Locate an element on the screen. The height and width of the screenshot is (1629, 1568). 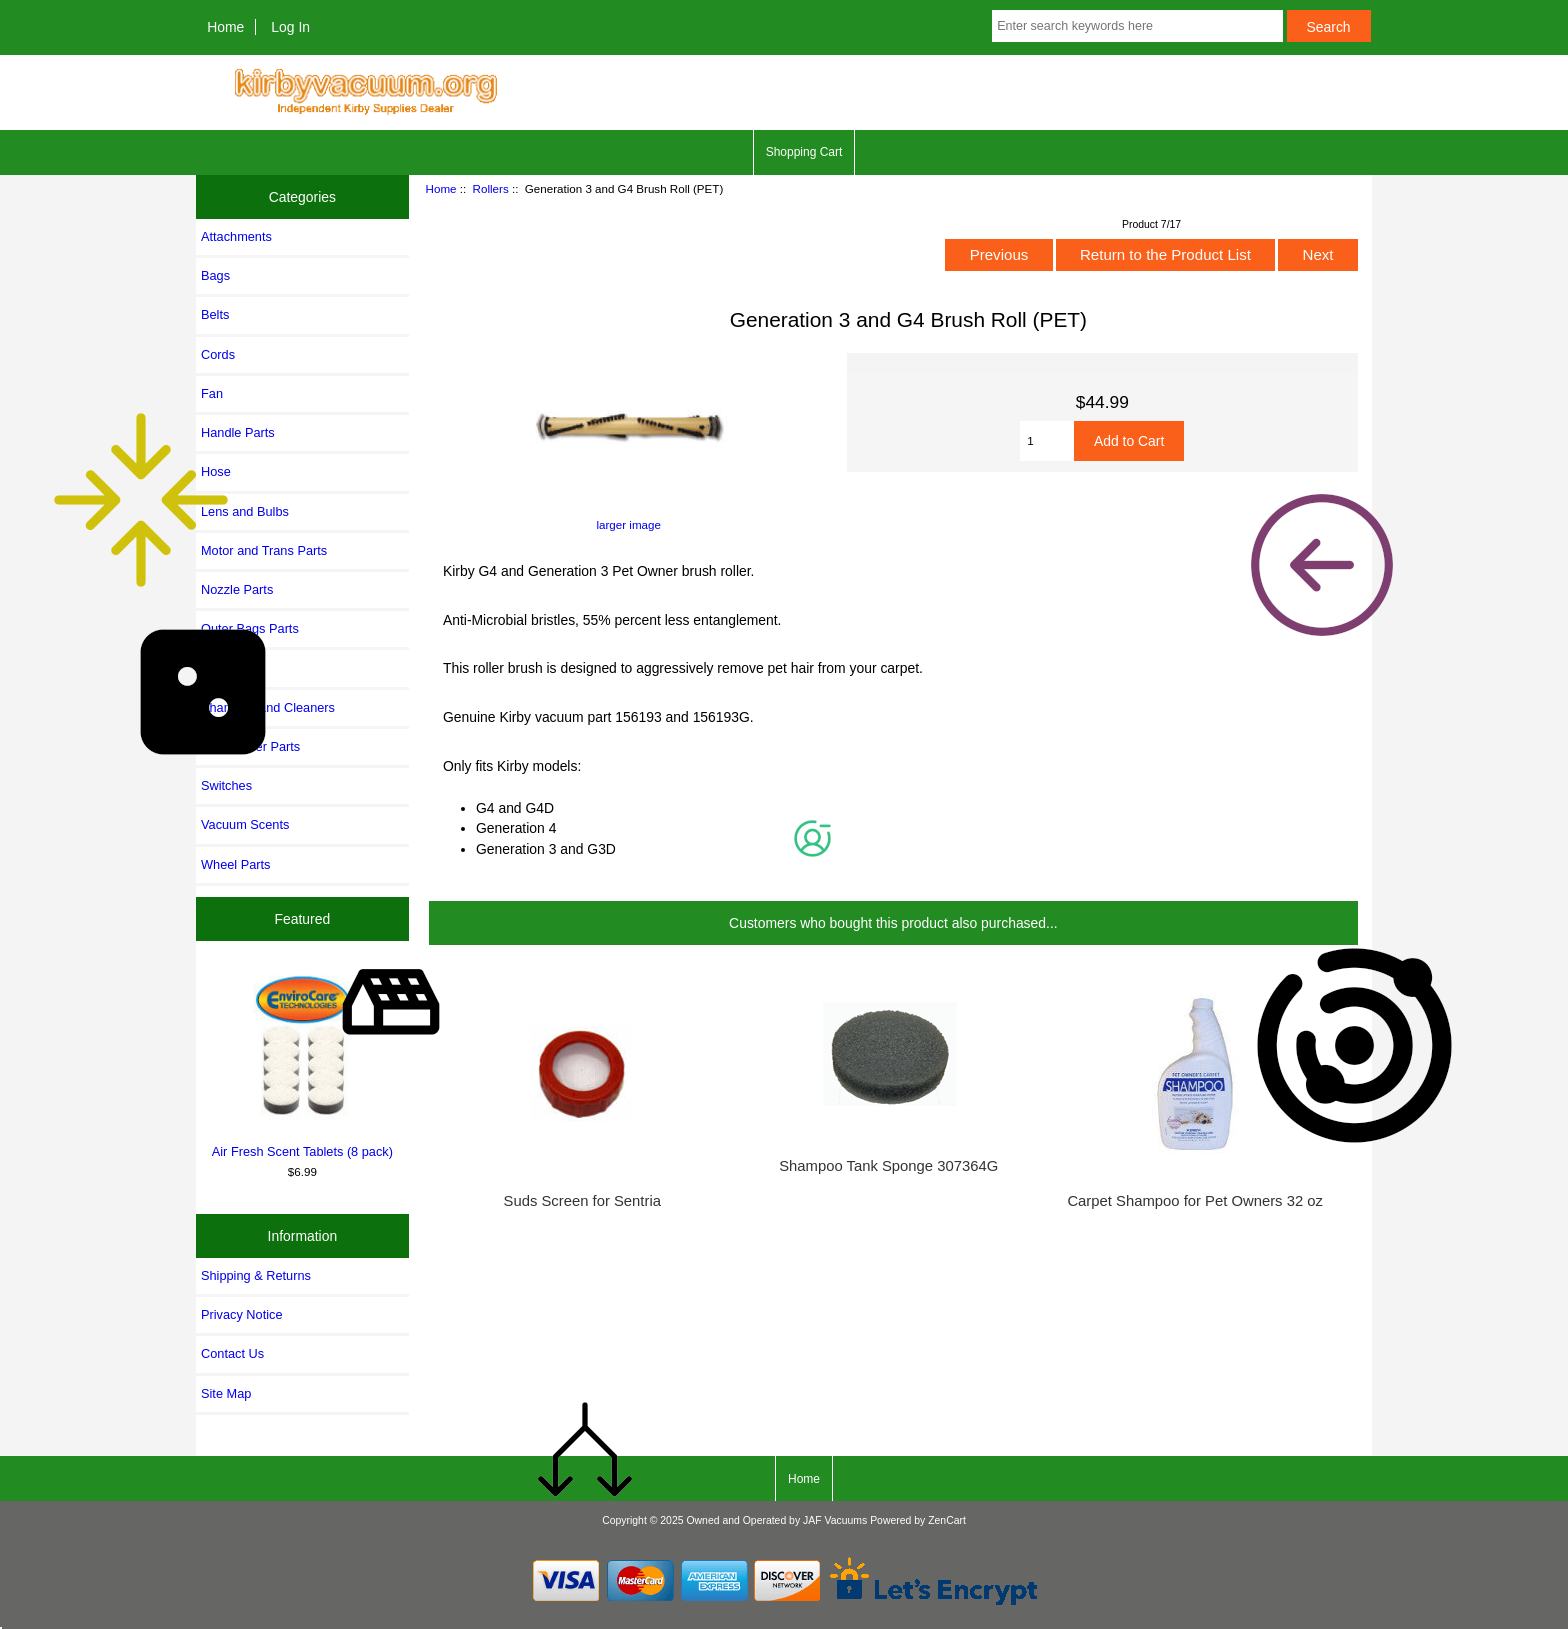
roll dice or generate random number is located at coordinates (203, 692).